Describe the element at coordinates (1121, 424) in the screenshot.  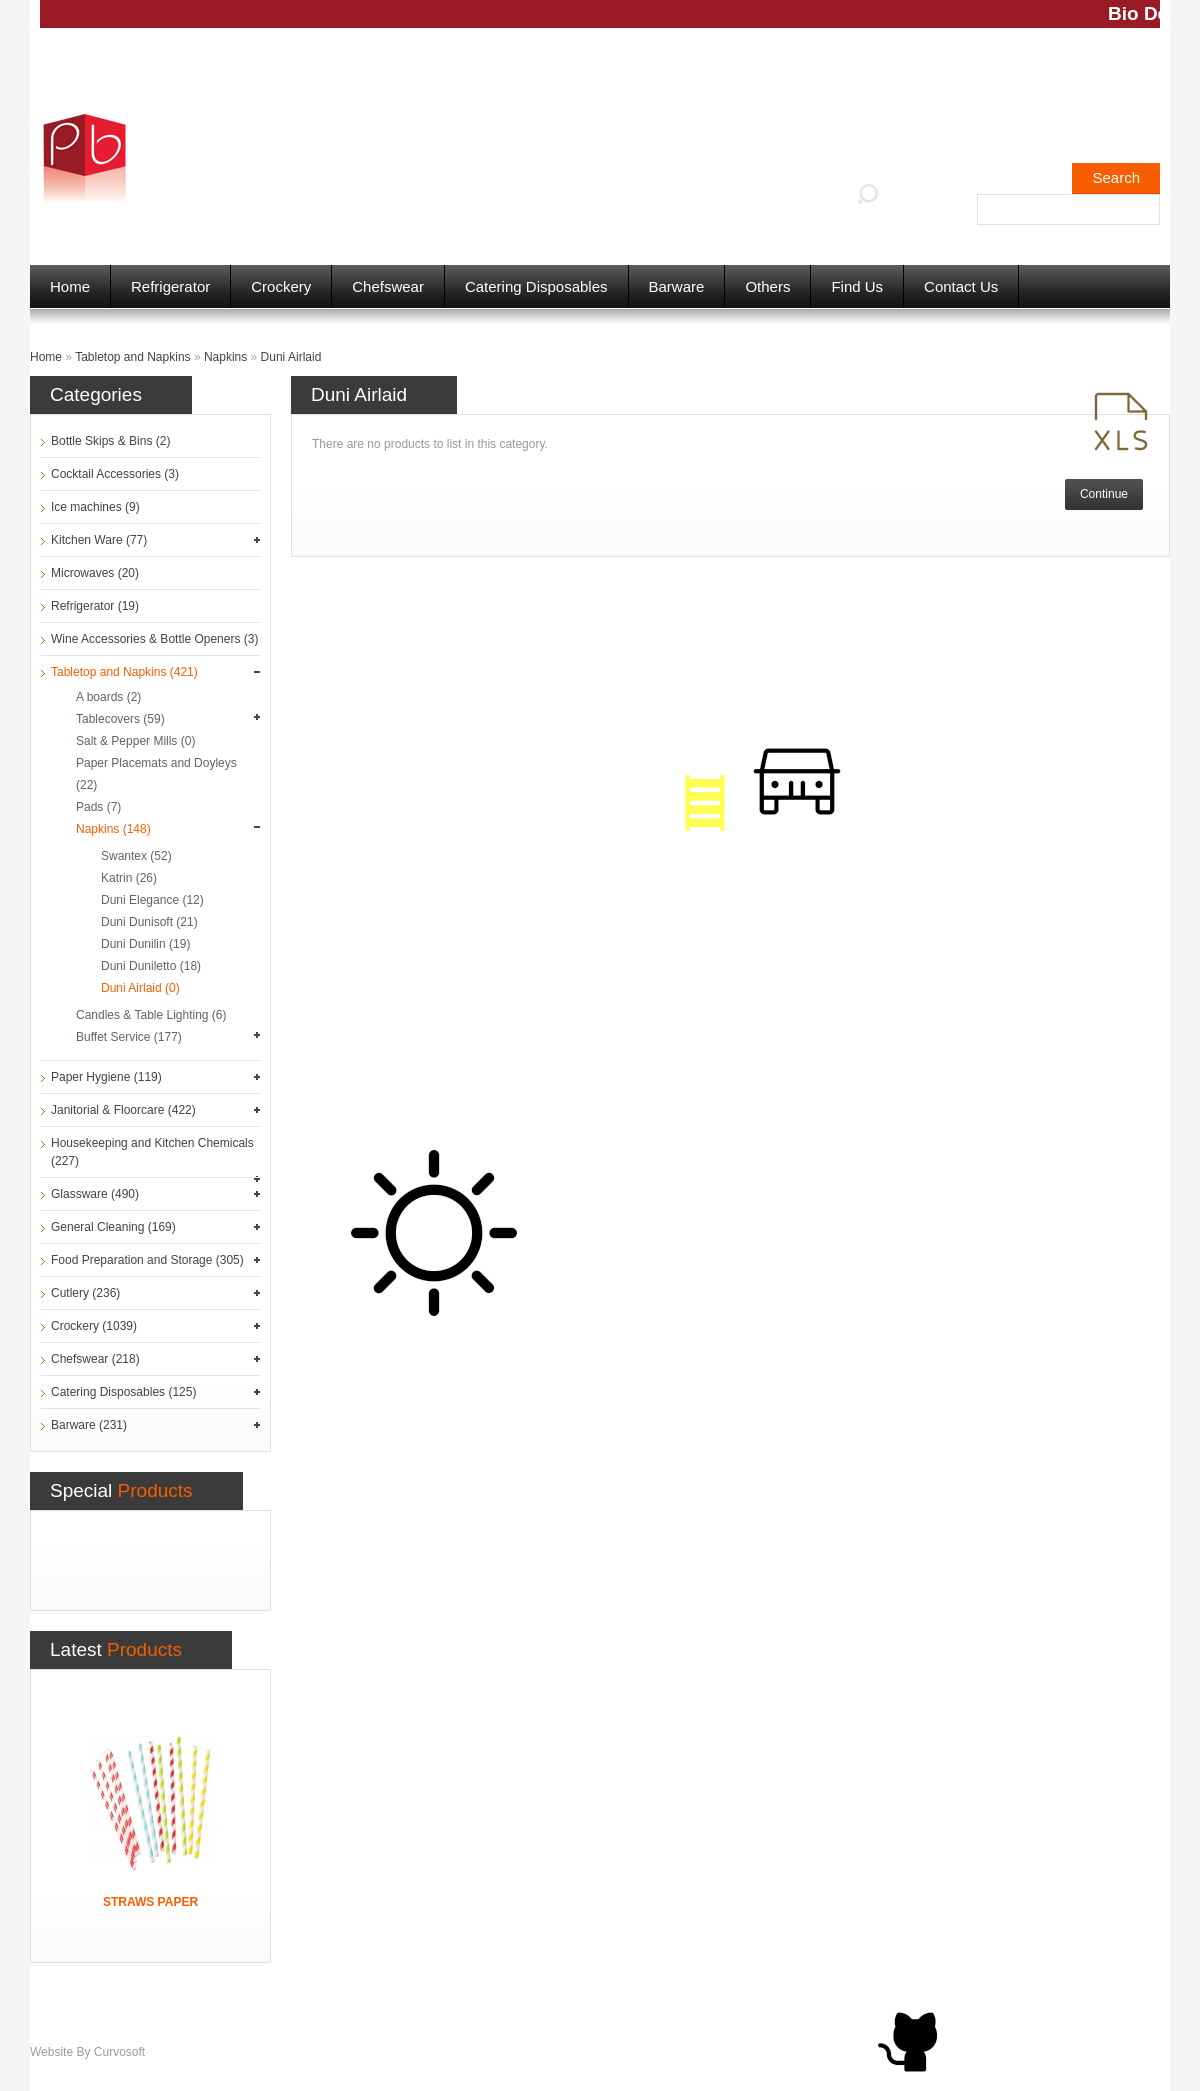
I see `open or view an excel spreadsheet file` at that location.